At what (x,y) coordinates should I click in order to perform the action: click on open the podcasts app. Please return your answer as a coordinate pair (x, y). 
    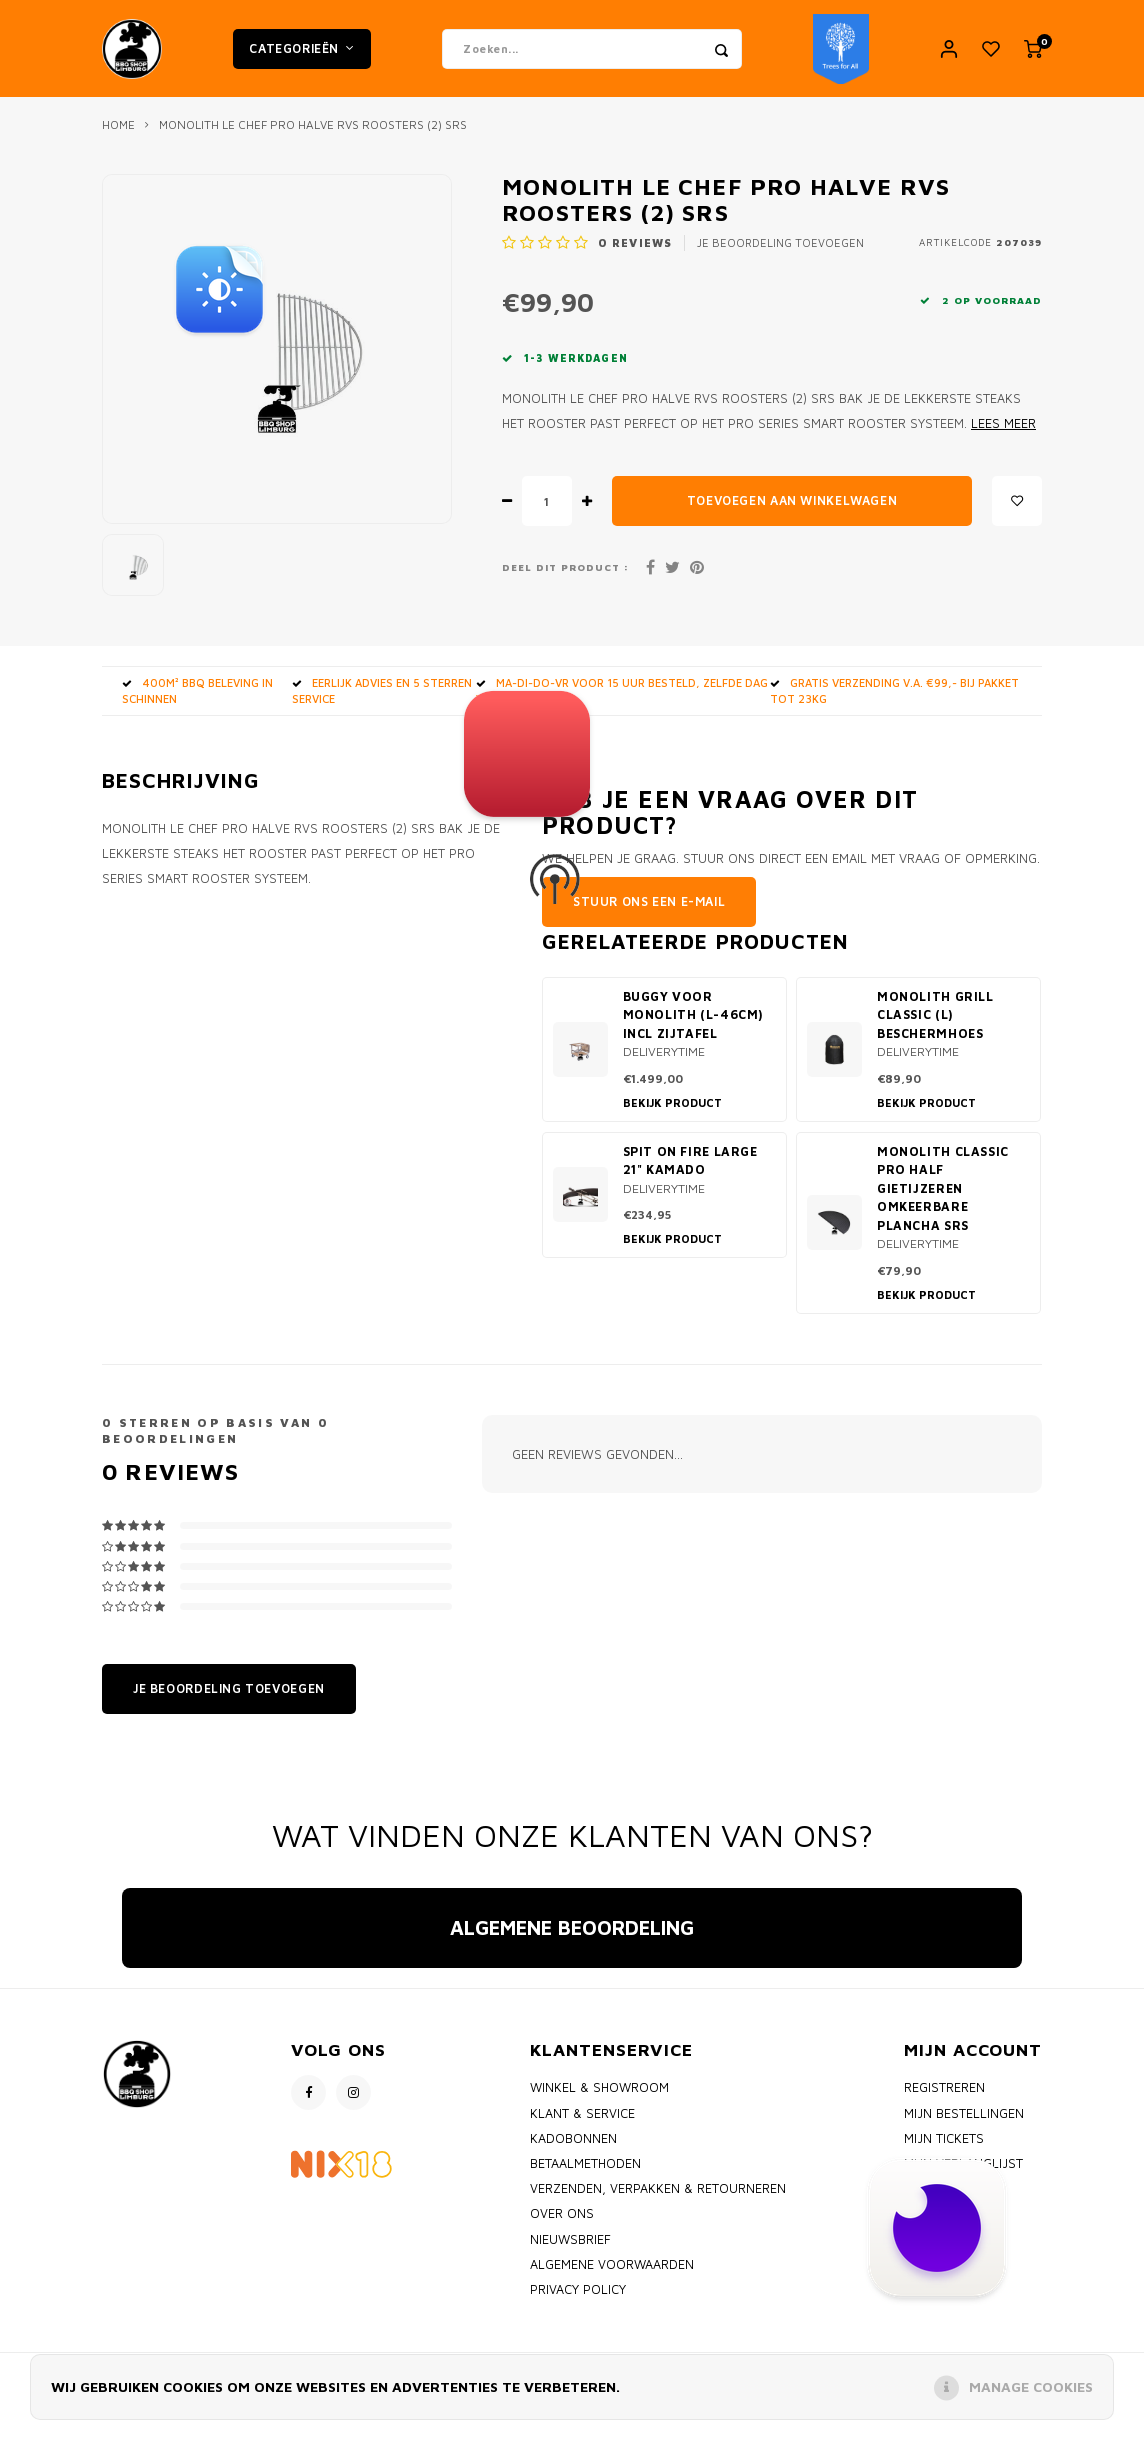
    Looking at the image, I should click on (556, 877).